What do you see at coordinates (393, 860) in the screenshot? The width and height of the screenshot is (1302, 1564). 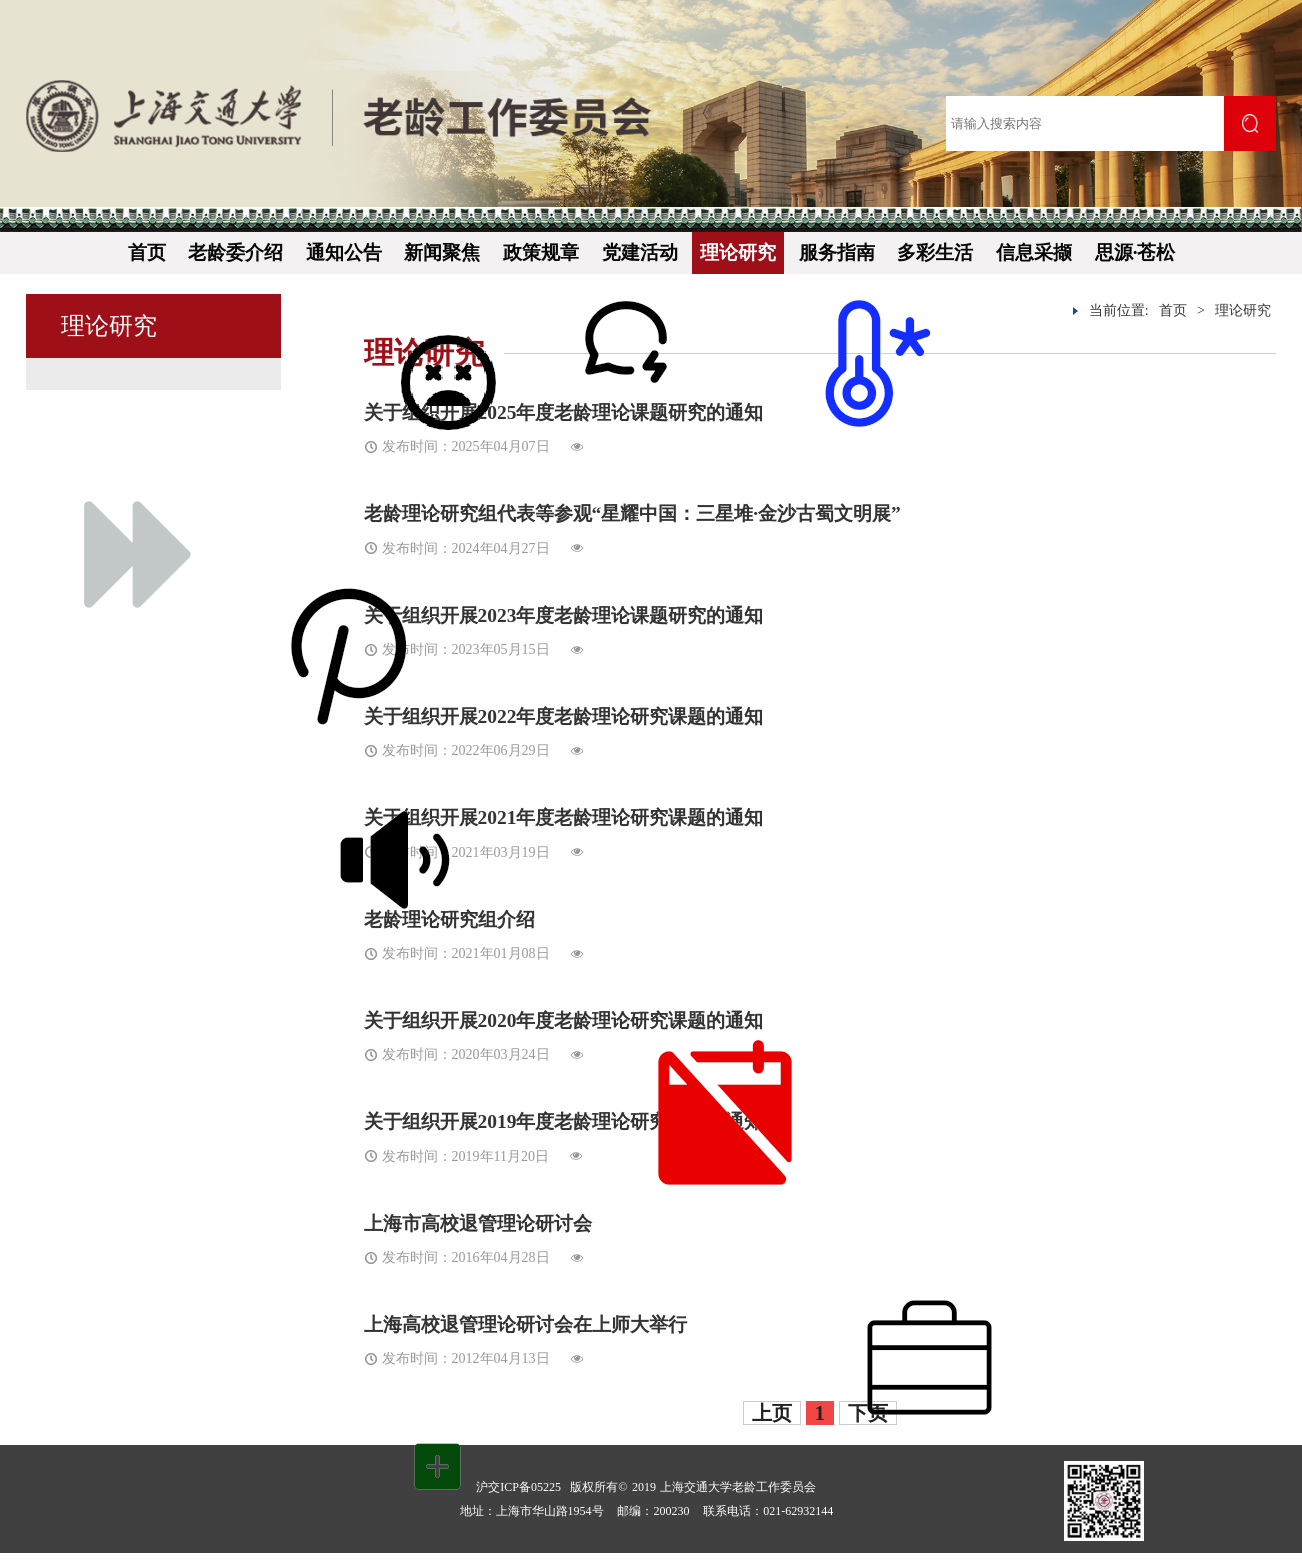 I see `volume is set to high` at bounding box center [393, 860].